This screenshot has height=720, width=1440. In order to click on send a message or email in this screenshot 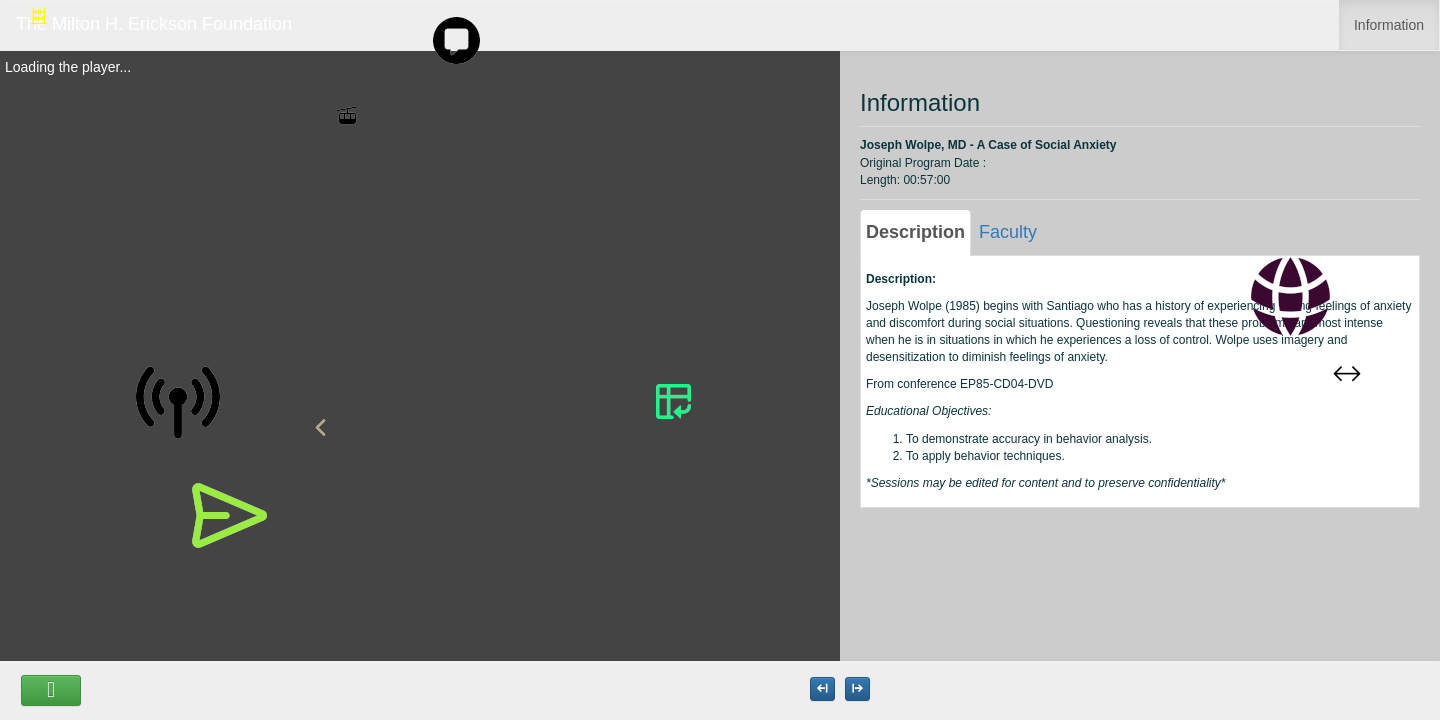, I will do `click(229, 515)`.